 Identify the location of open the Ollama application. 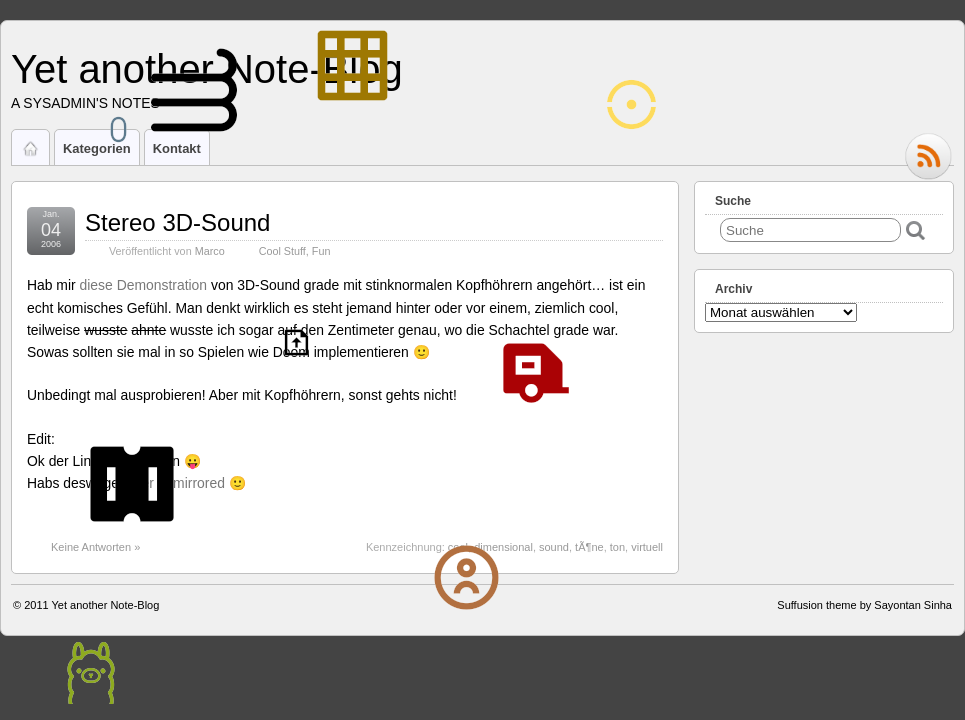
(91, 673).